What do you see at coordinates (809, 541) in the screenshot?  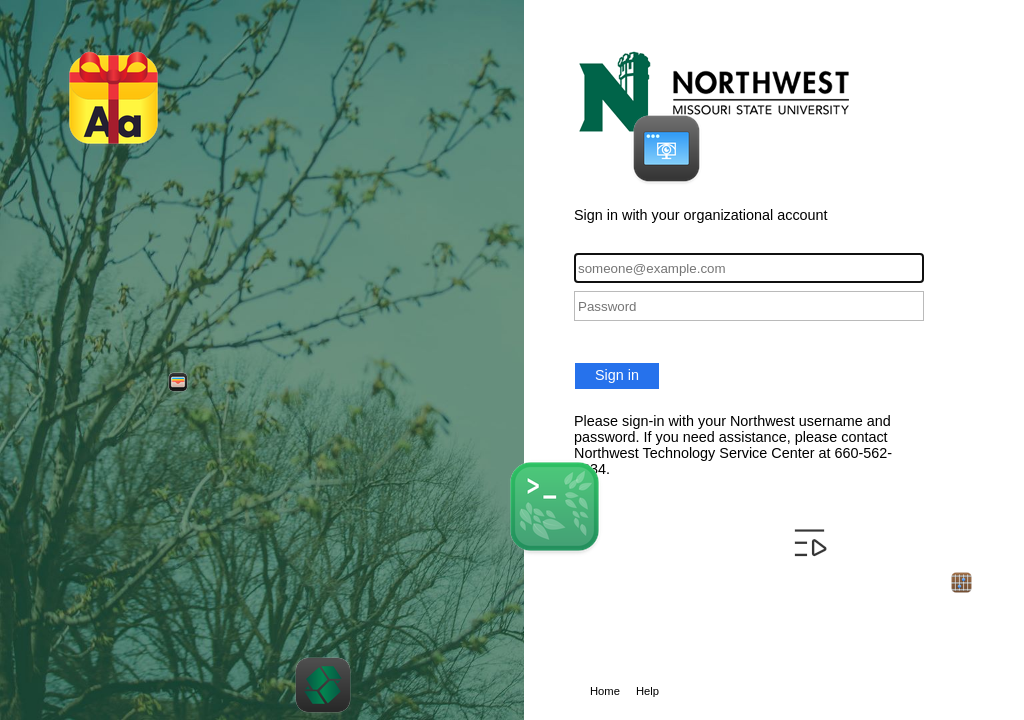 I see `view or manage the play queue` at bounding box center [809, 541].